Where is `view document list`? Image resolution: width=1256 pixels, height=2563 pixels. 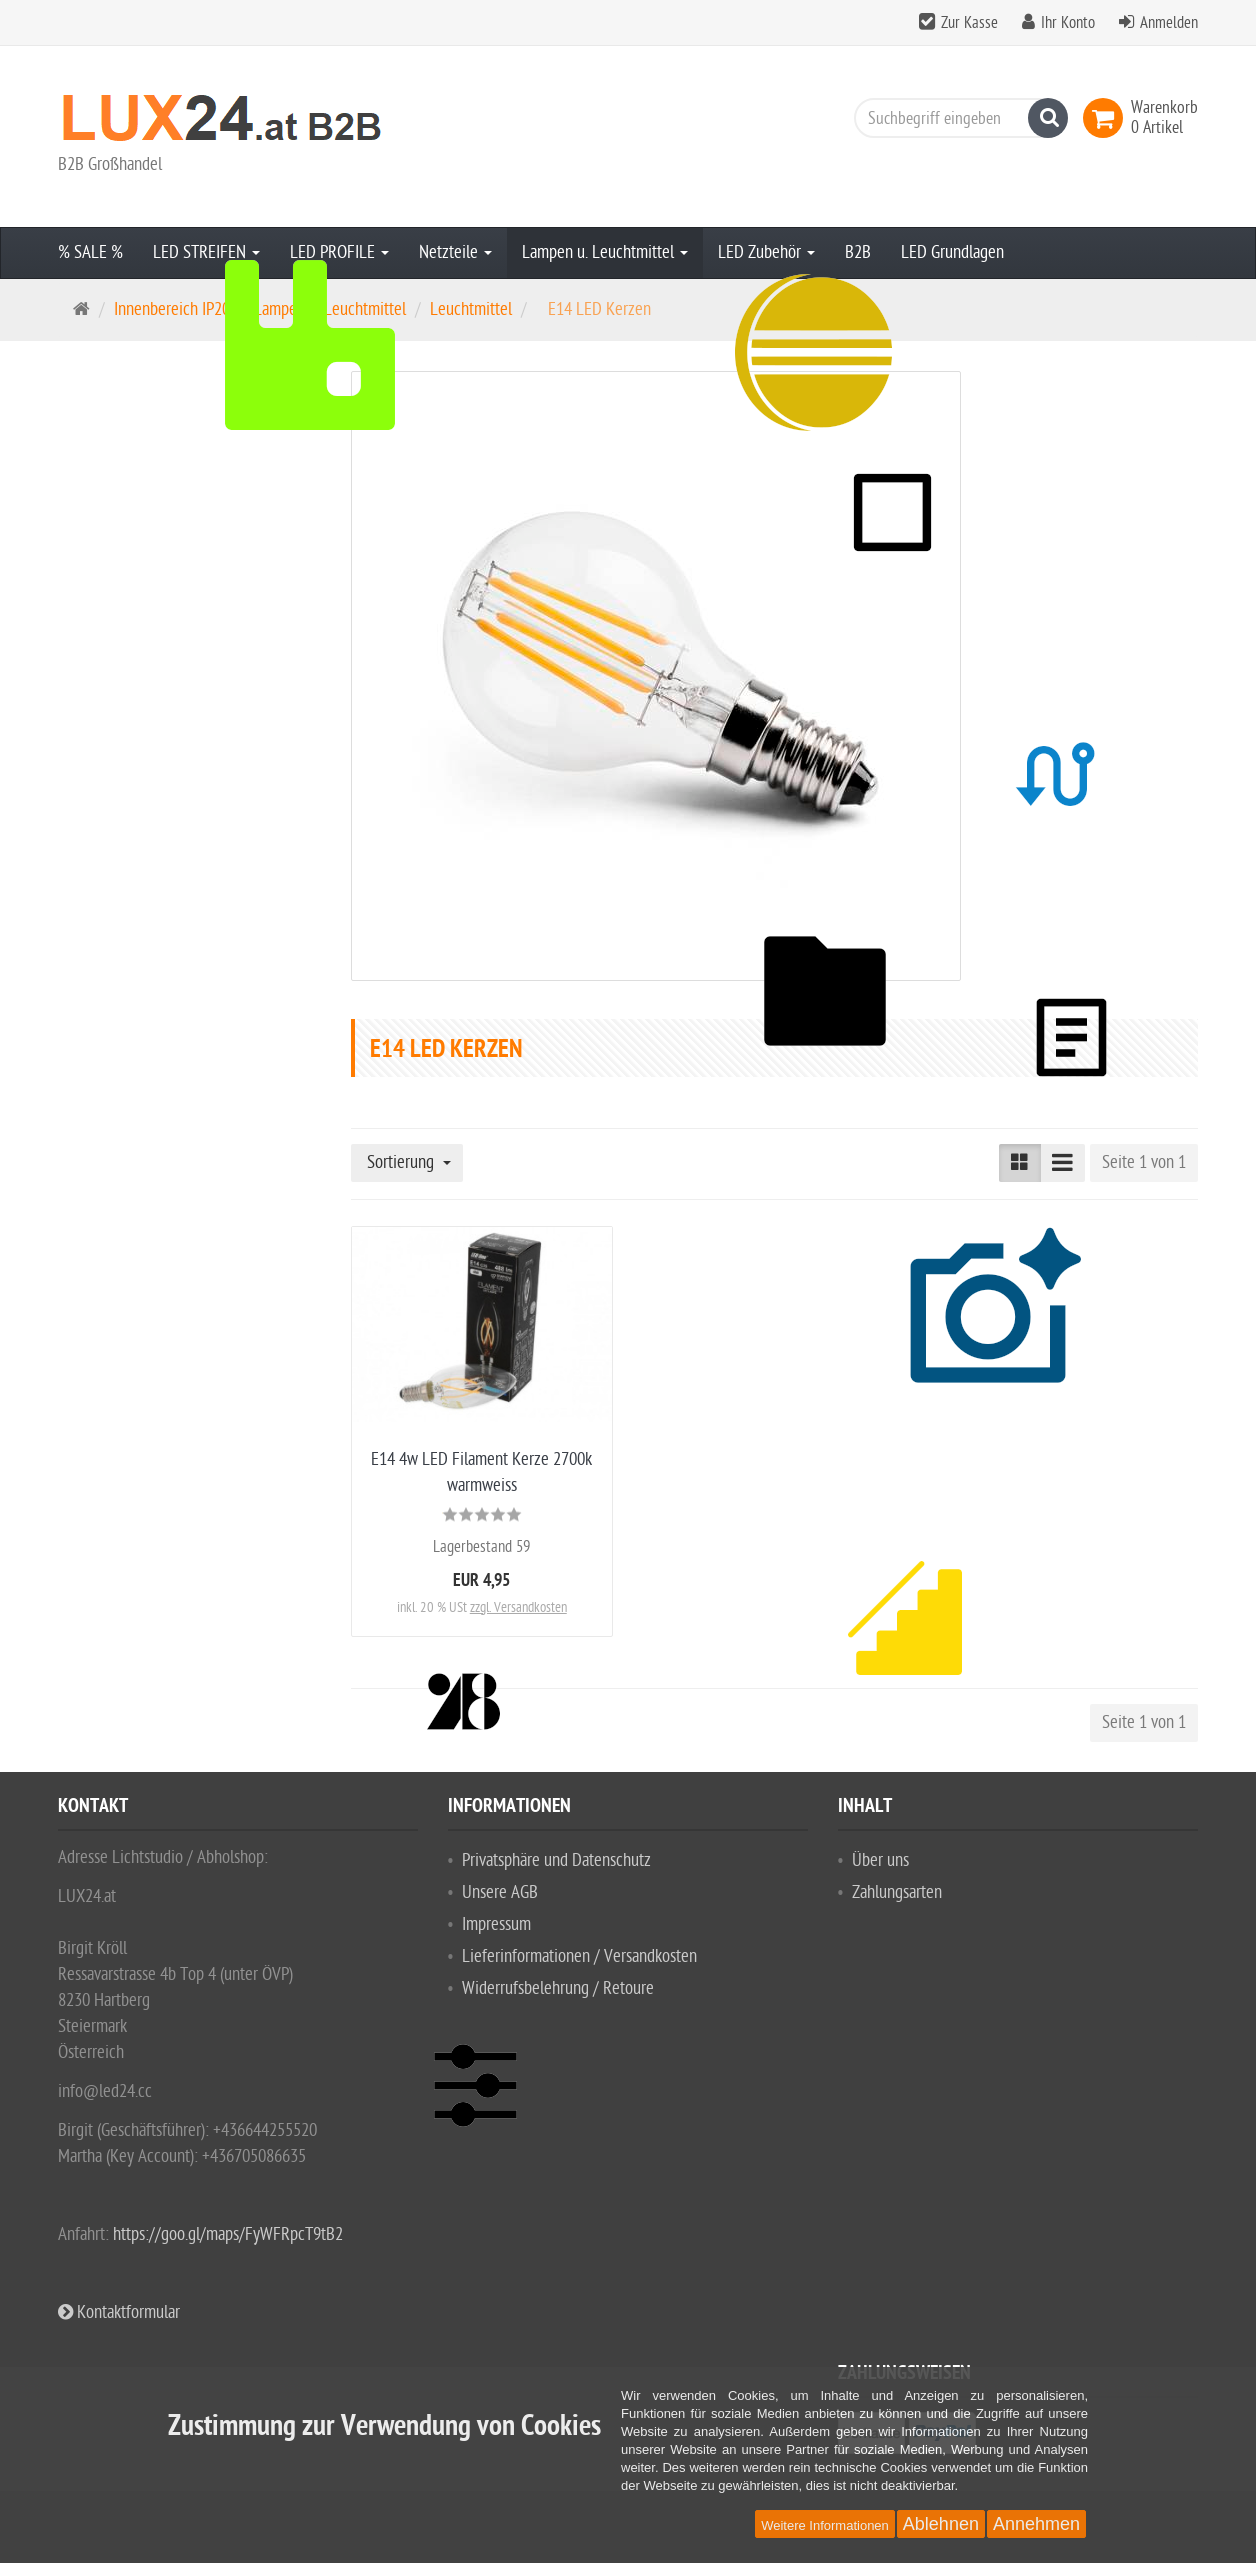
view document list is located at coordinates (1071, 1037).